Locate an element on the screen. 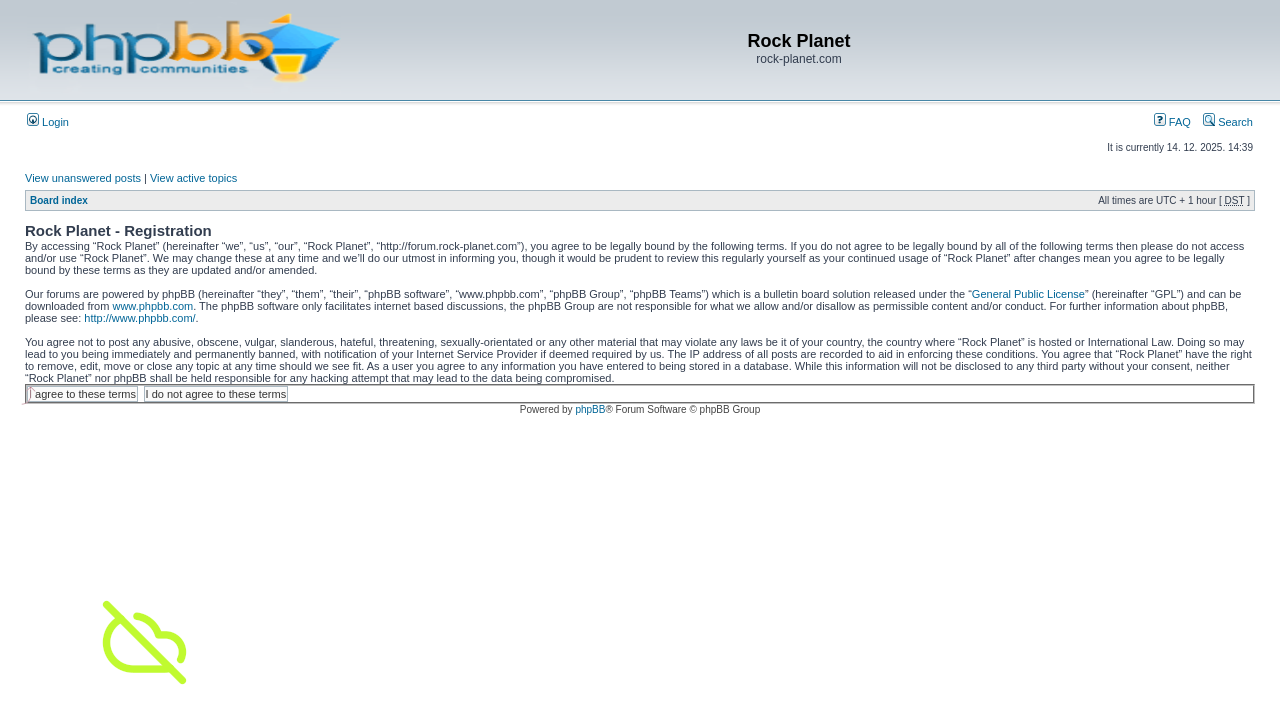  go back and up in navigation is located at coordinates (28, 395).